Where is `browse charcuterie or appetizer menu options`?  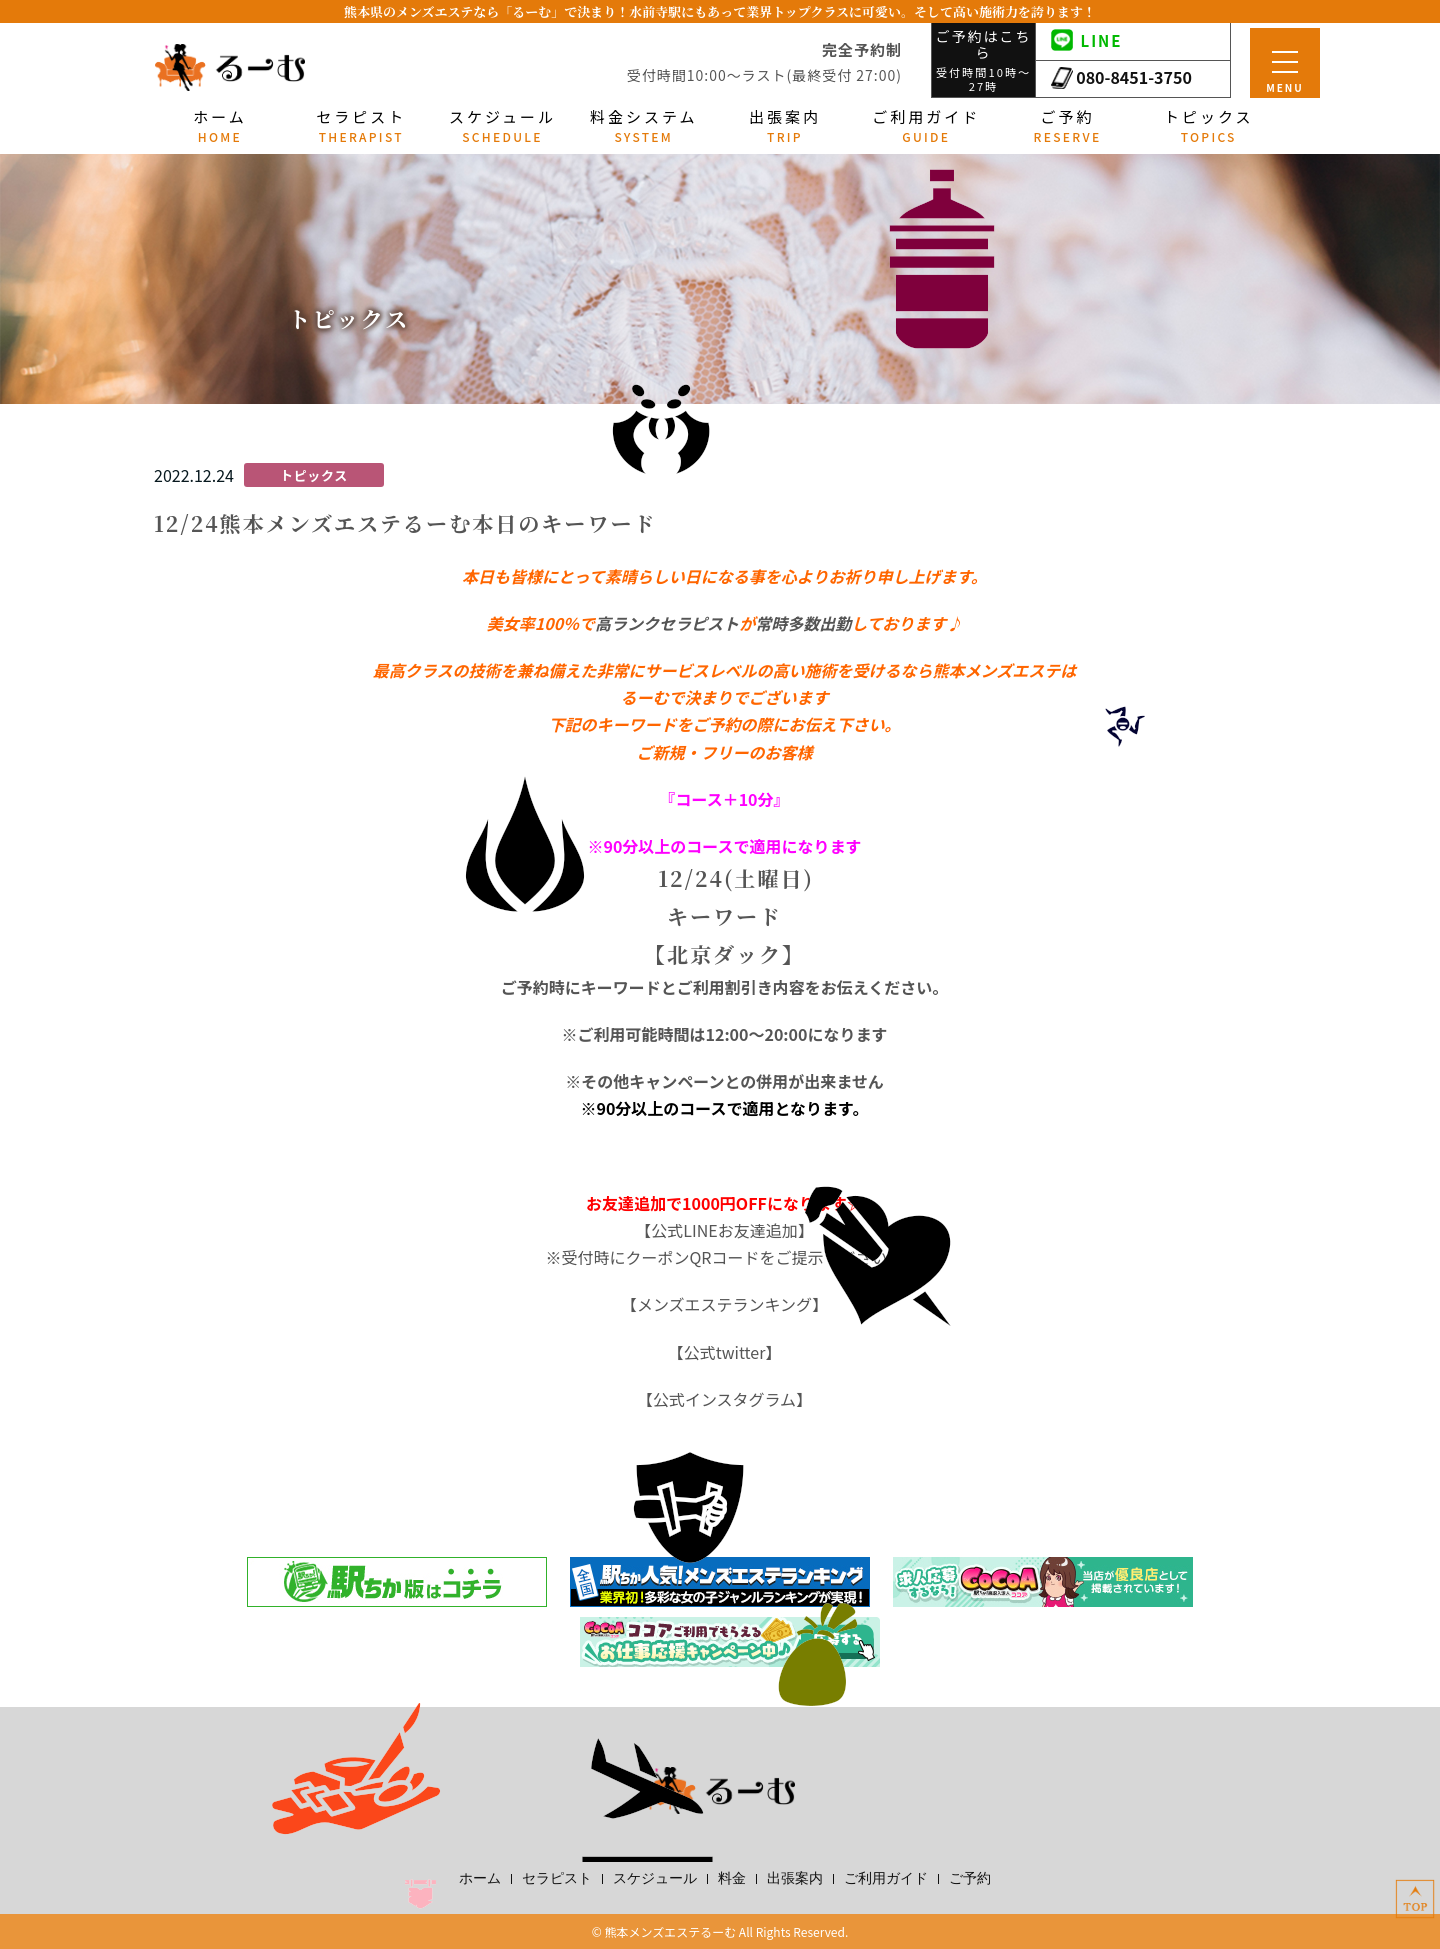
browse charcuterie or appetizer menu options is located at coordinates (355, 1777).